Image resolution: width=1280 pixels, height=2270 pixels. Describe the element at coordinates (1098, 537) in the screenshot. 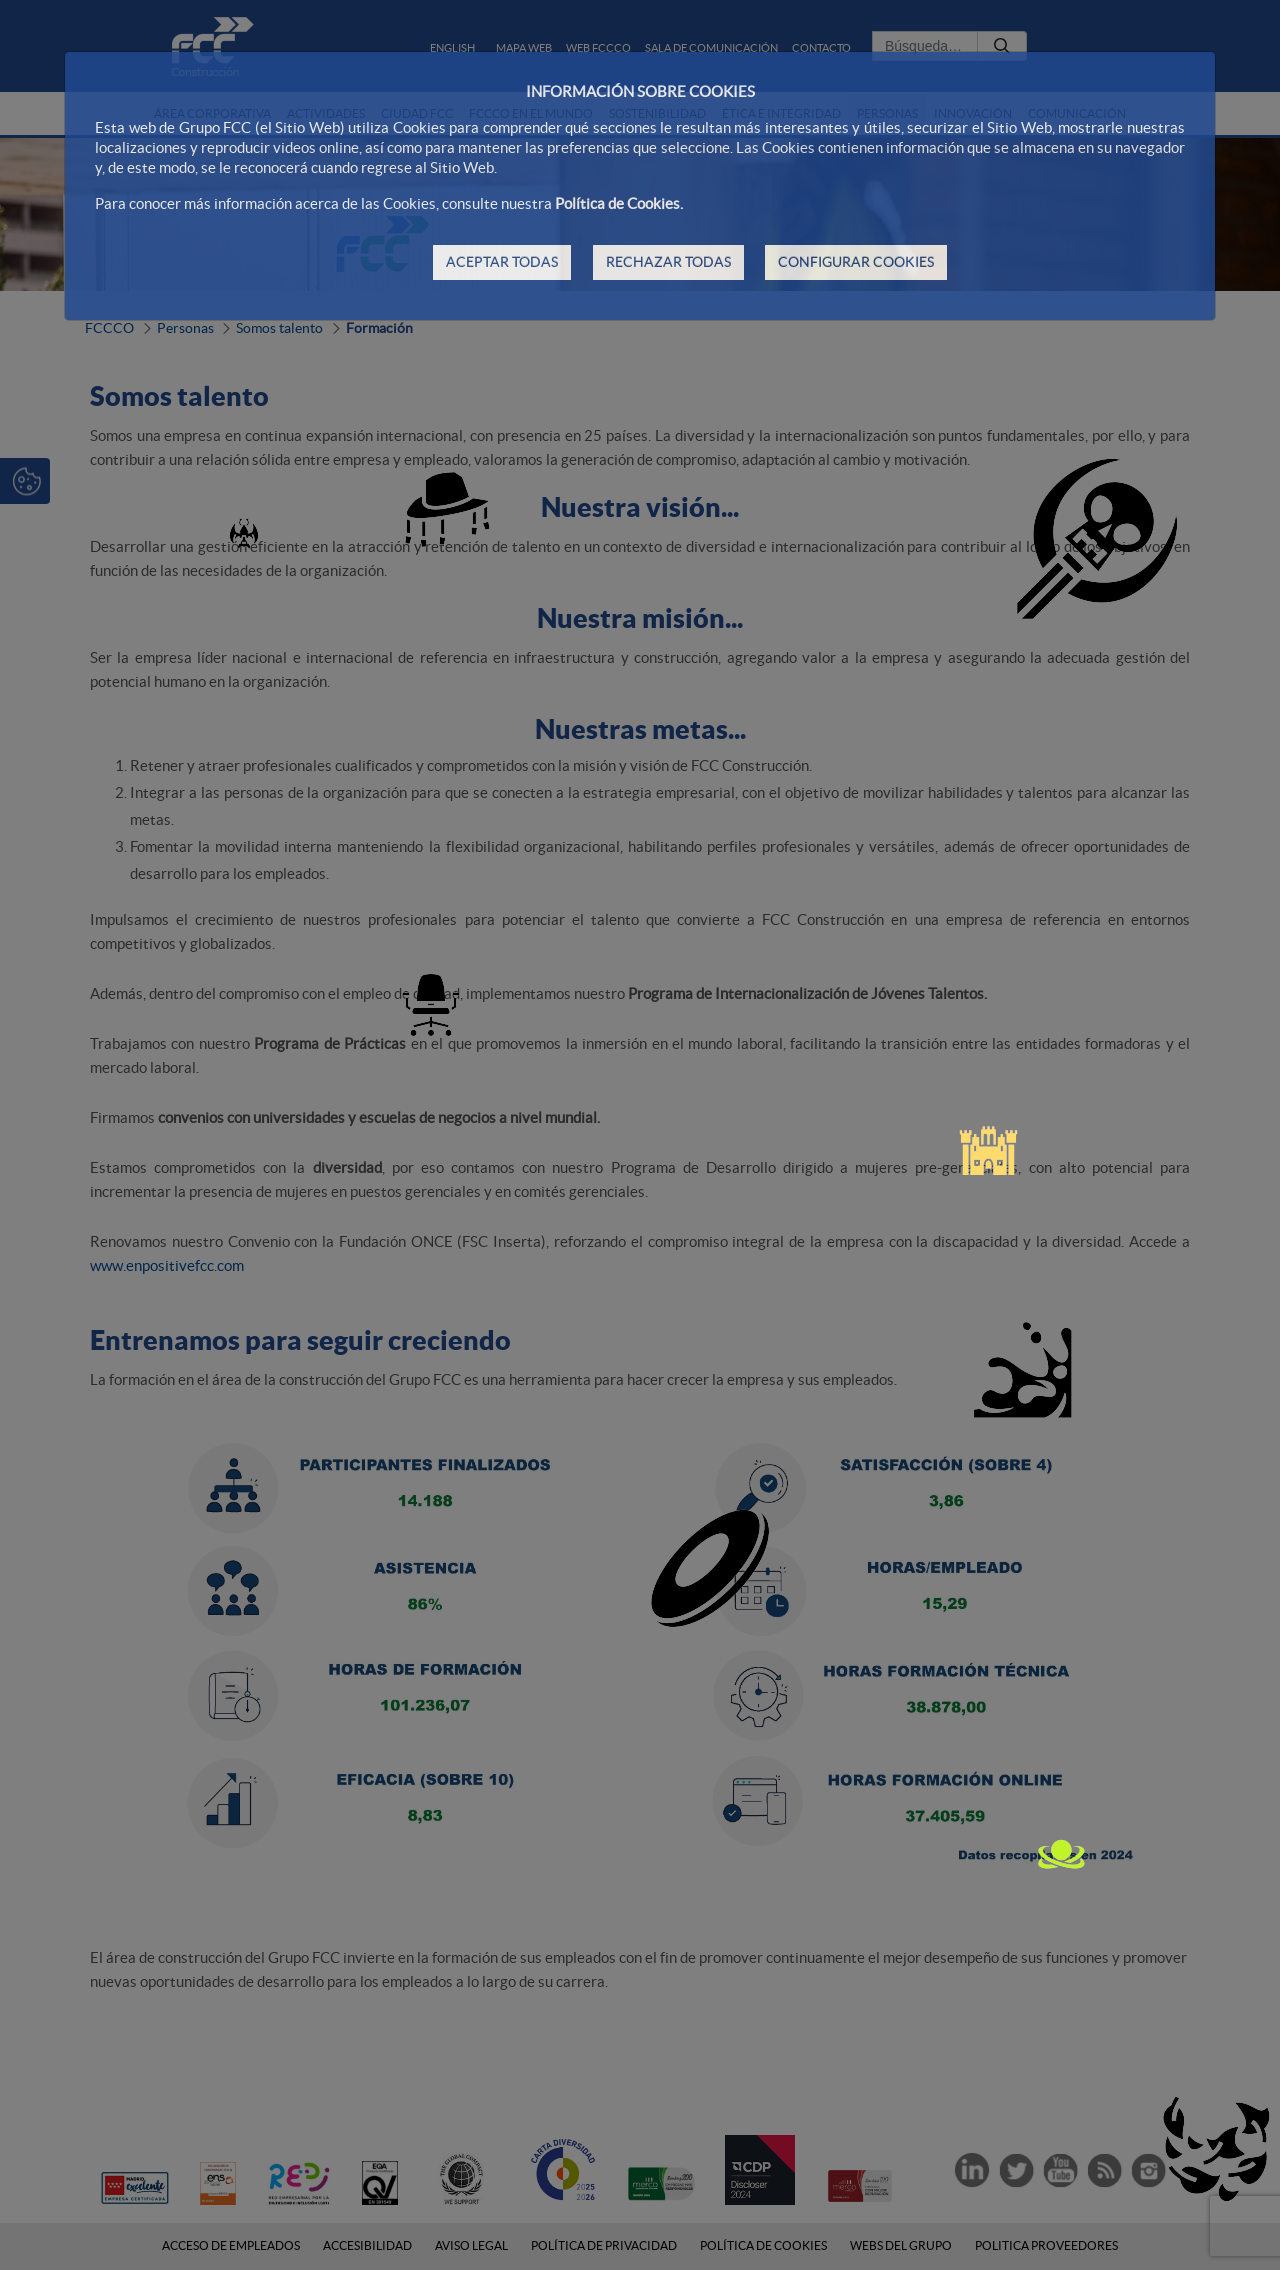

I see `select necromancer or dark mage class` at that location.